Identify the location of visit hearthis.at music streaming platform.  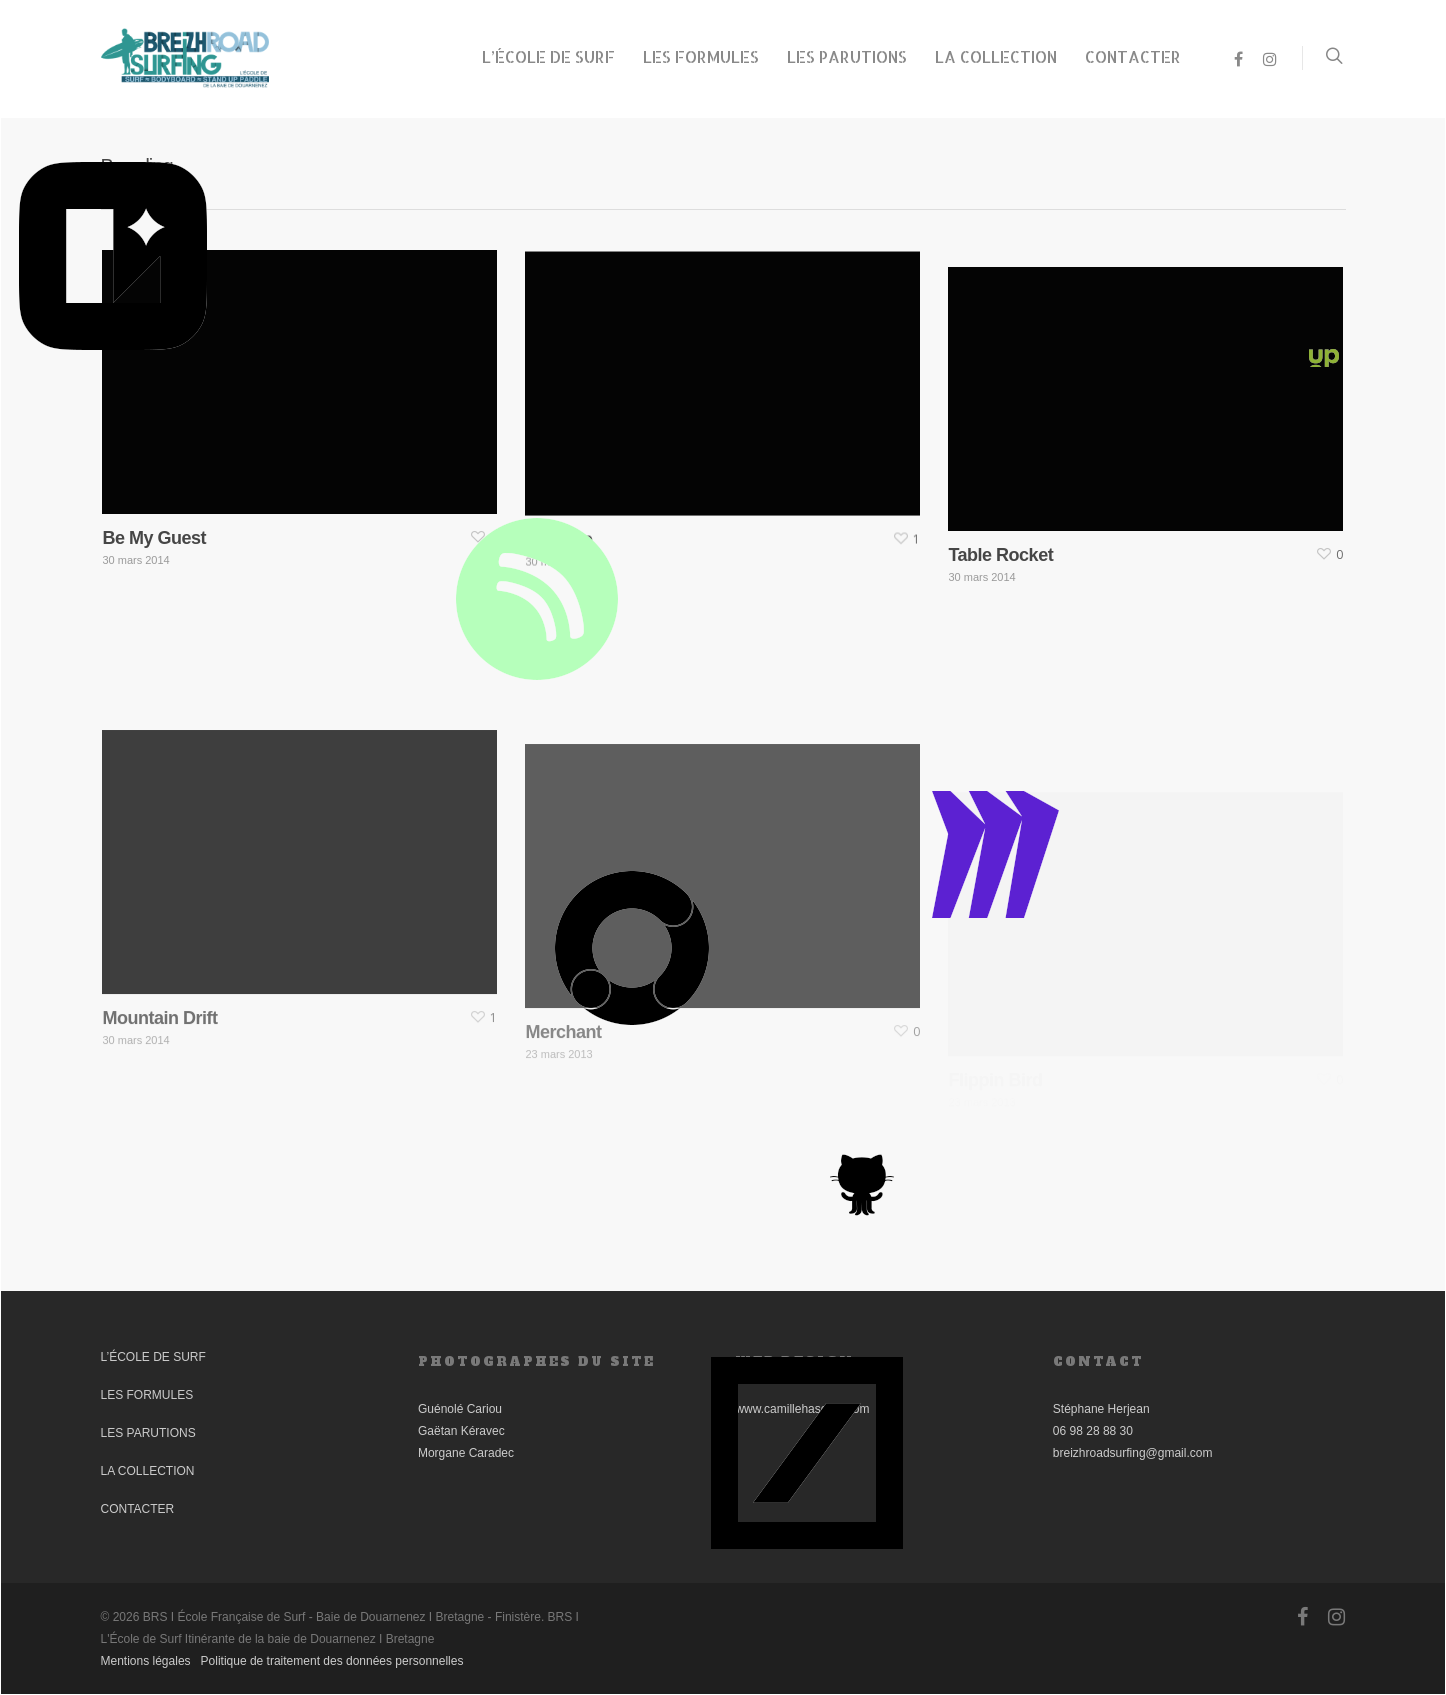
(537, 599).